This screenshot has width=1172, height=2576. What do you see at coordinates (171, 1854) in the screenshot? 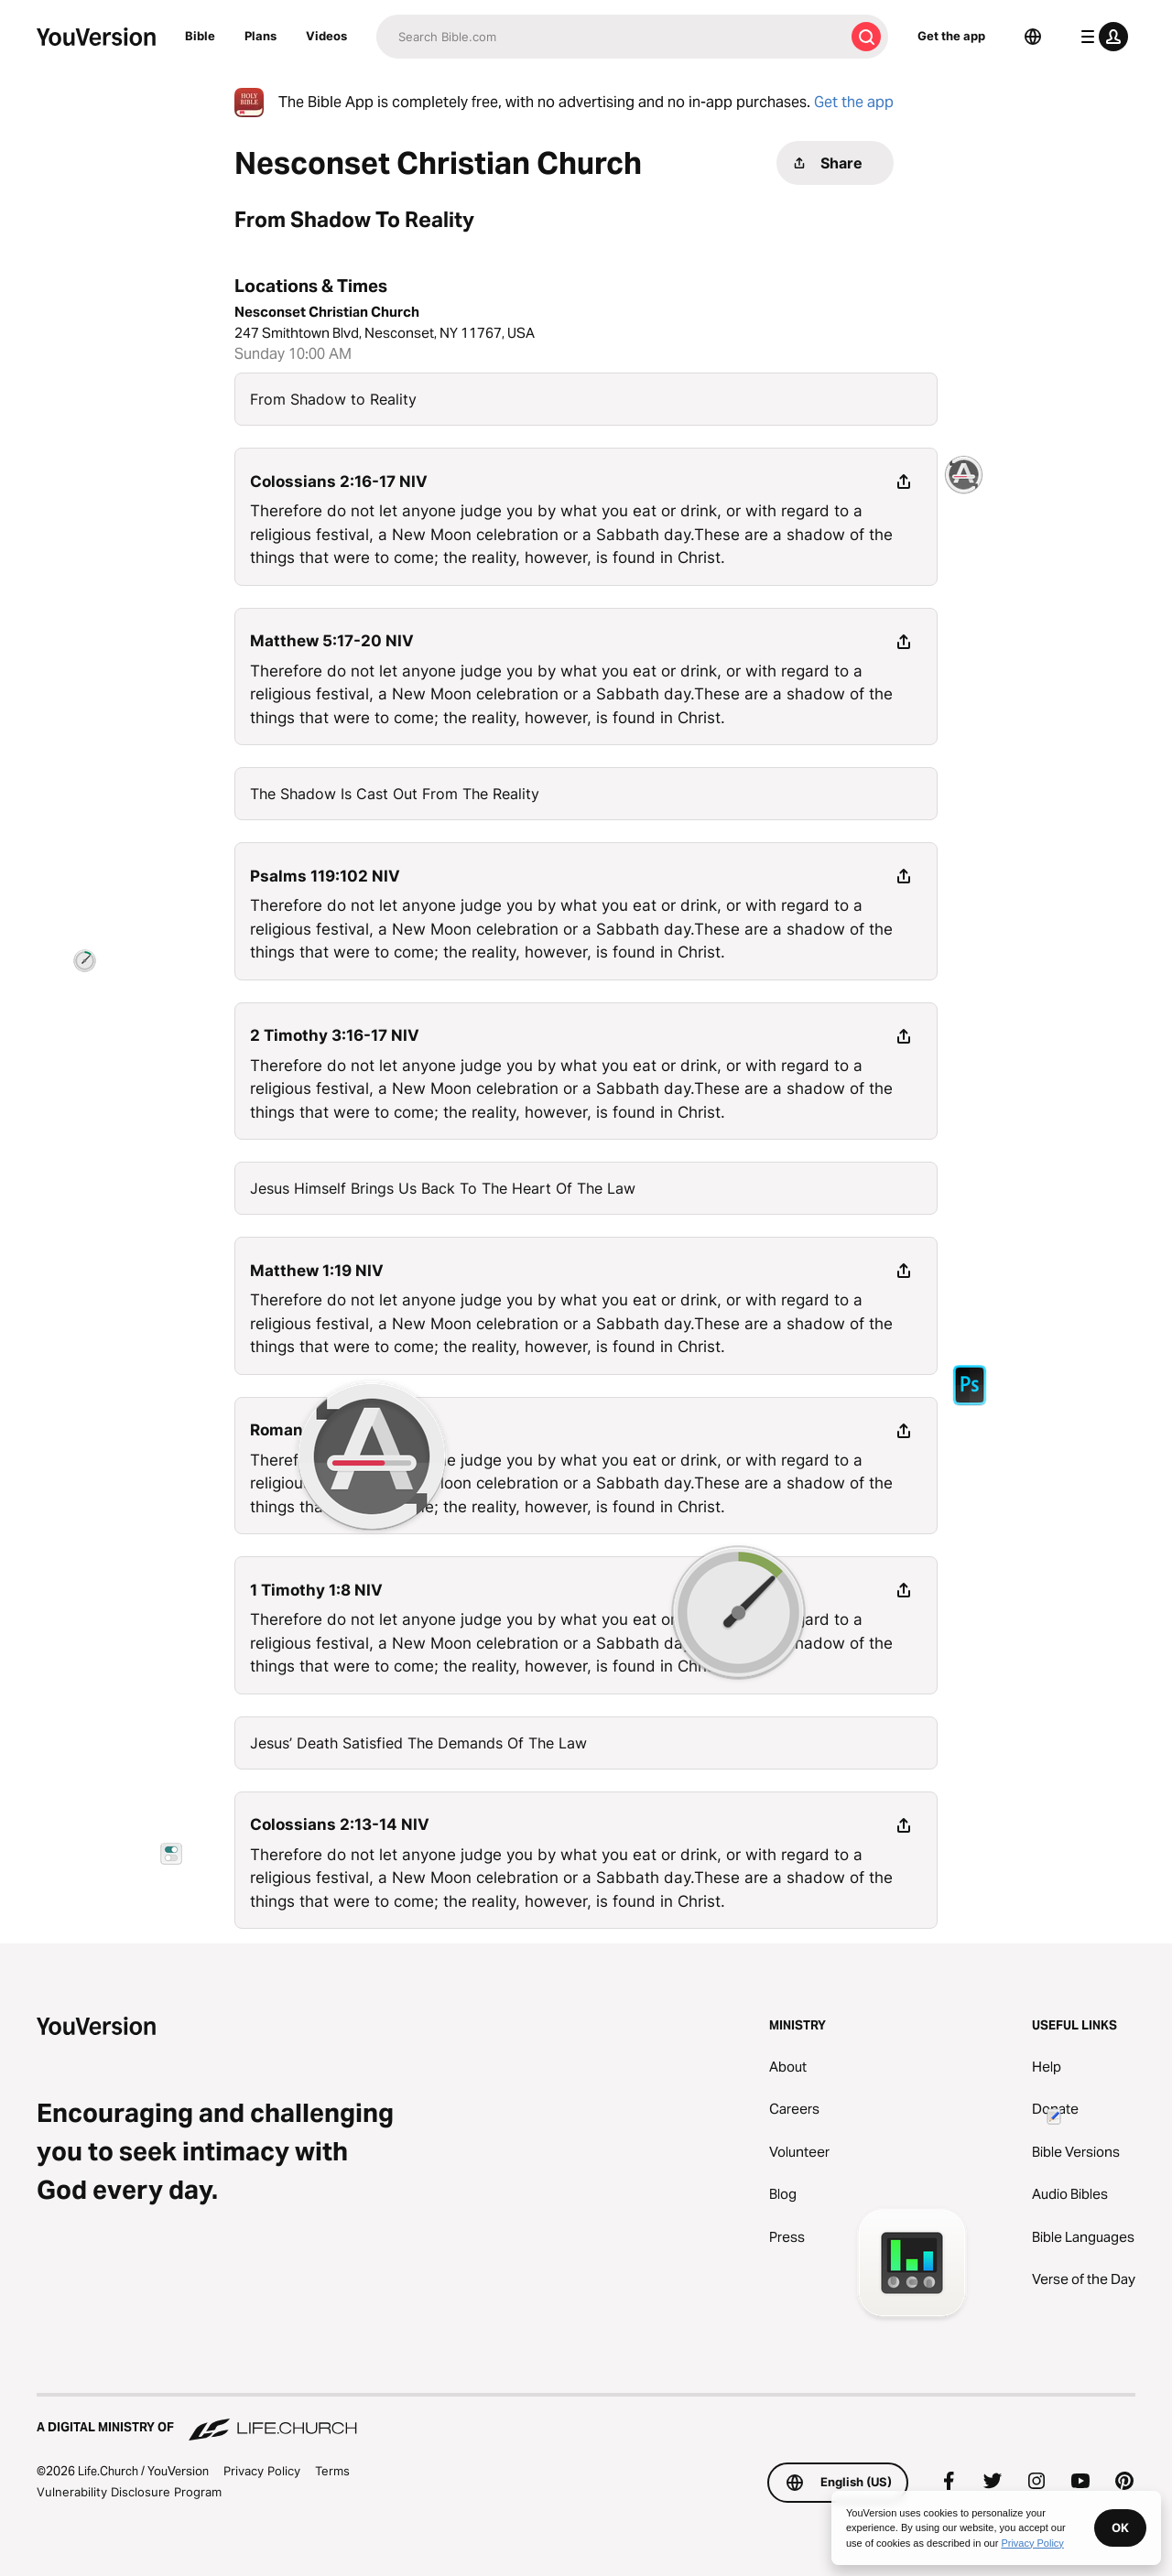
I see `open unity tweak tool settings` at bounding box center [171, 1854].